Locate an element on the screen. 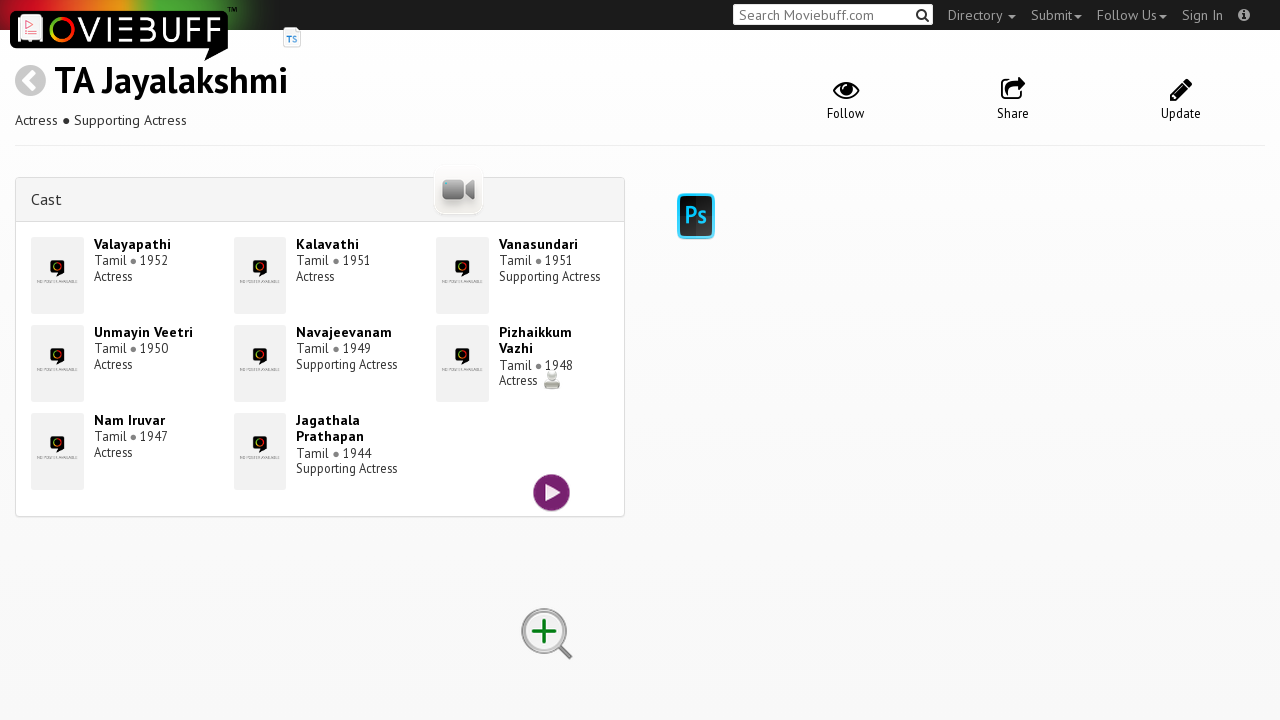  indicates video content or media files is located at coordinates (551, 492).